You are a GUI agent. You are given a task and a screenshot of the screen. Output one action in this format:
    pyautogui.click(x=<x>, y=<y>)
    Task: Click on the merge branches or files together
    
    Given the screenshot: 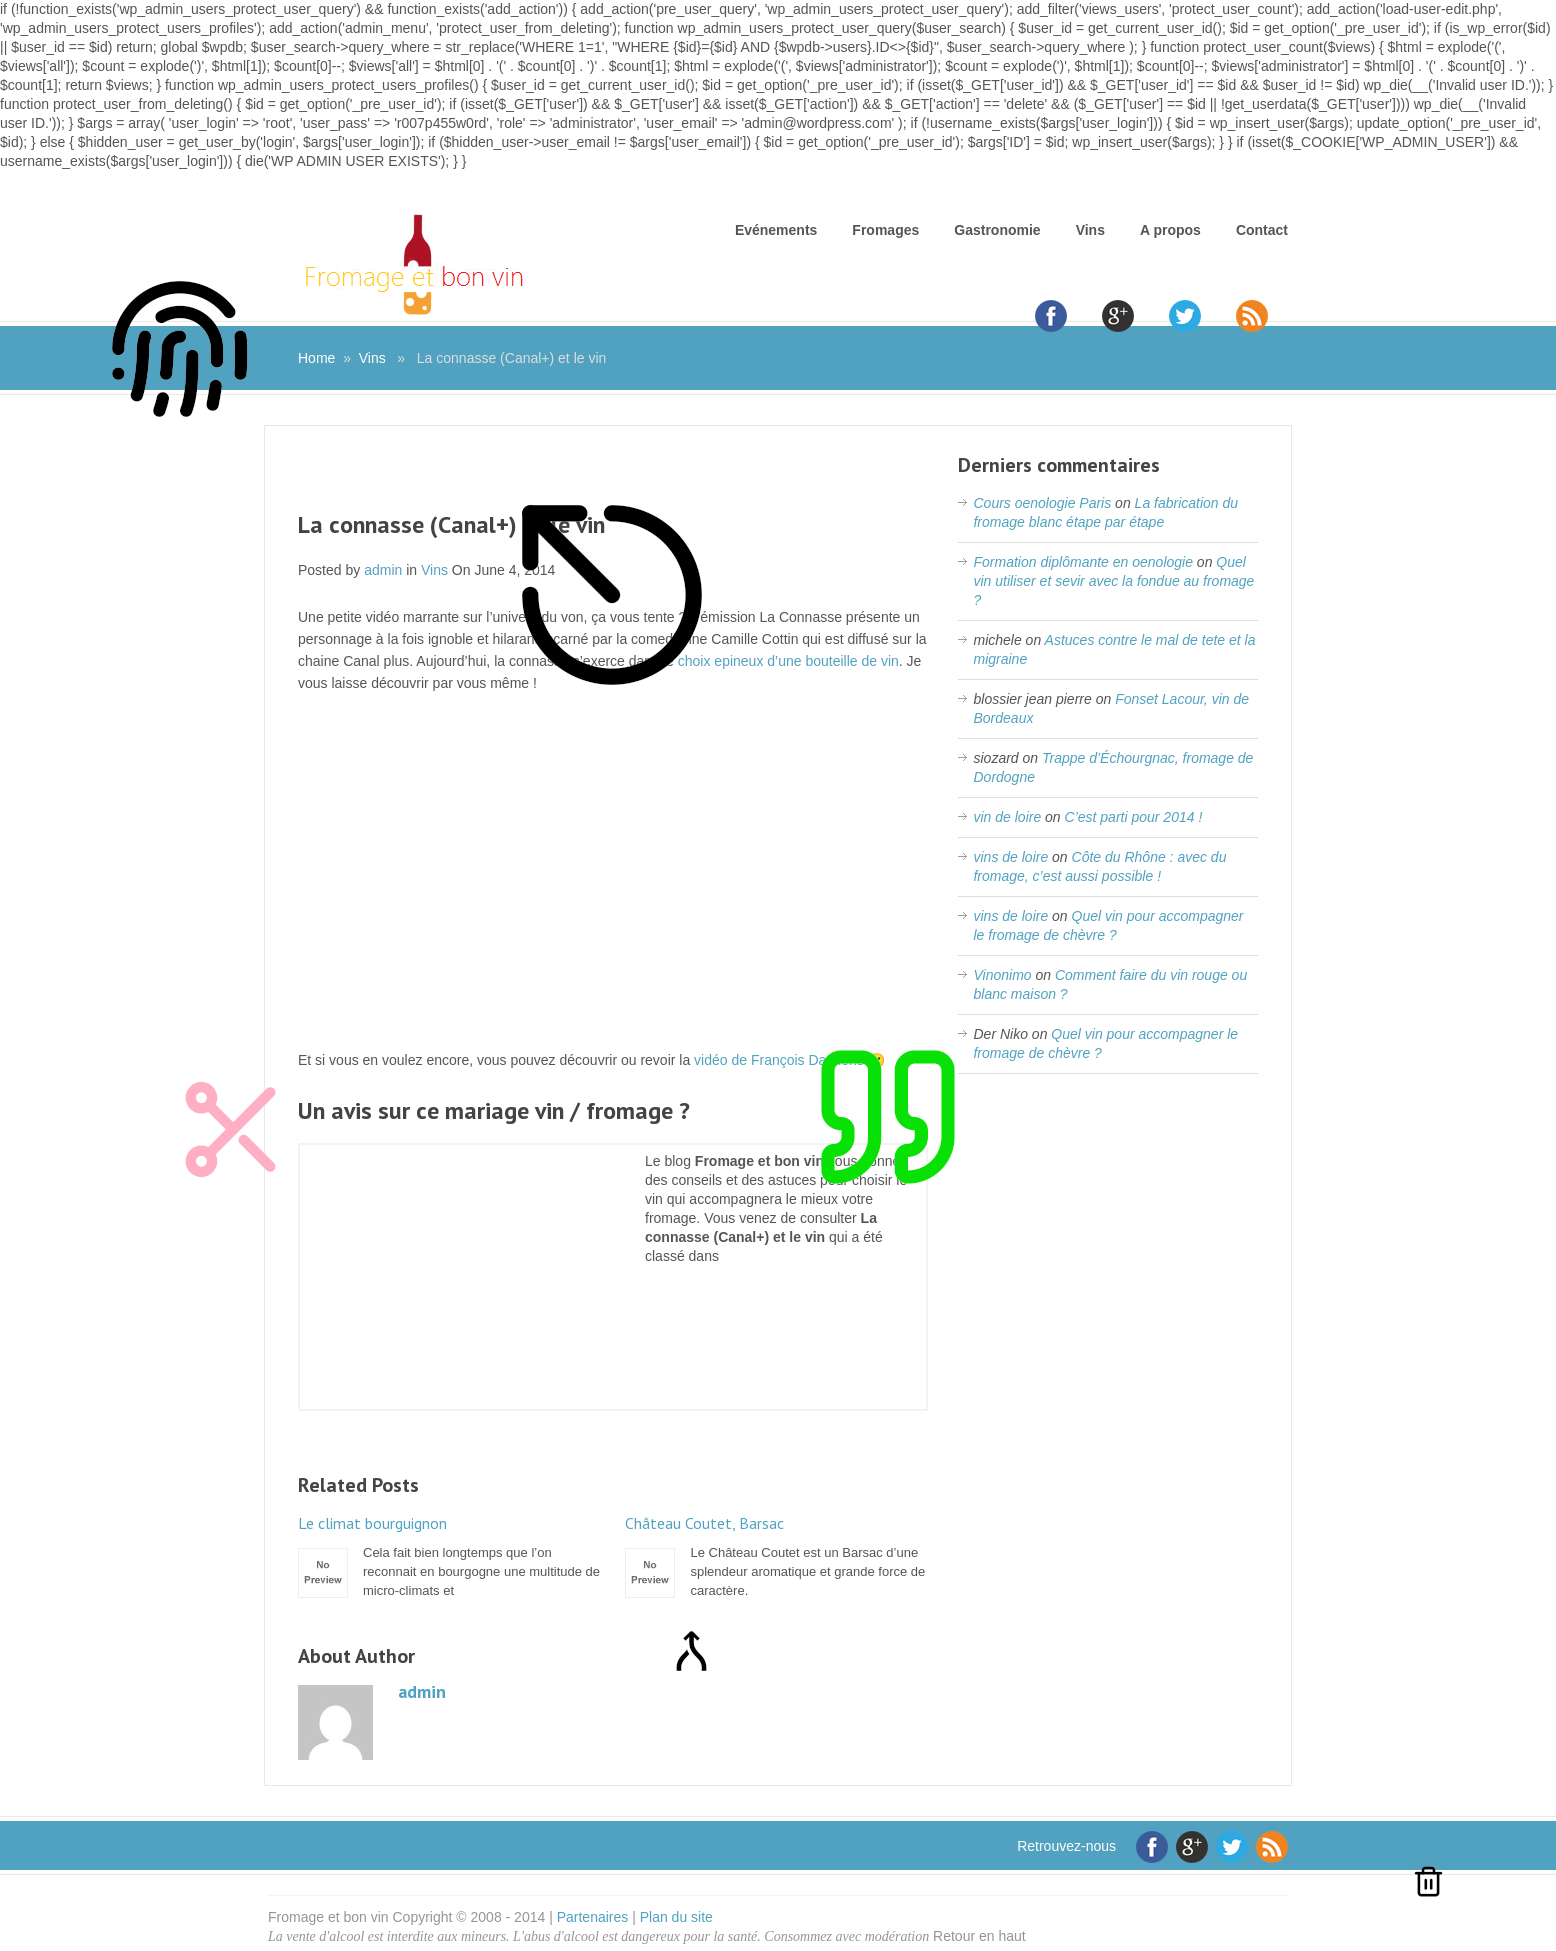 What is the action you would take?
    pyautogui.click(x=691, y=1649)
    